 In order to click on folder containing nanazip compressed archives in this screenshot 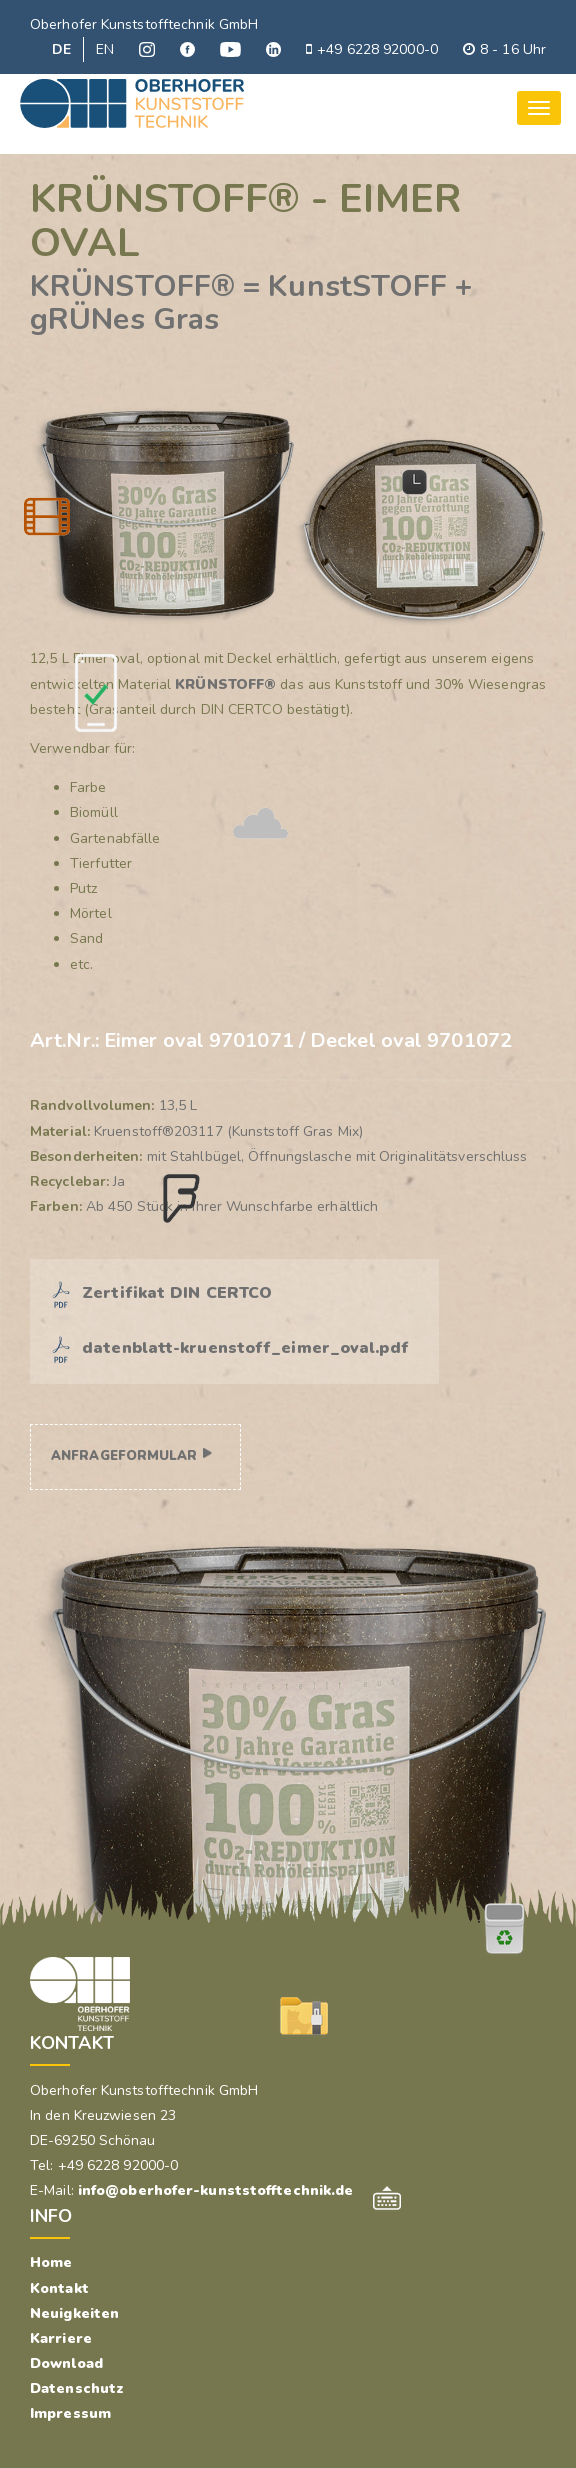, I will do `click(304, 2017)`.